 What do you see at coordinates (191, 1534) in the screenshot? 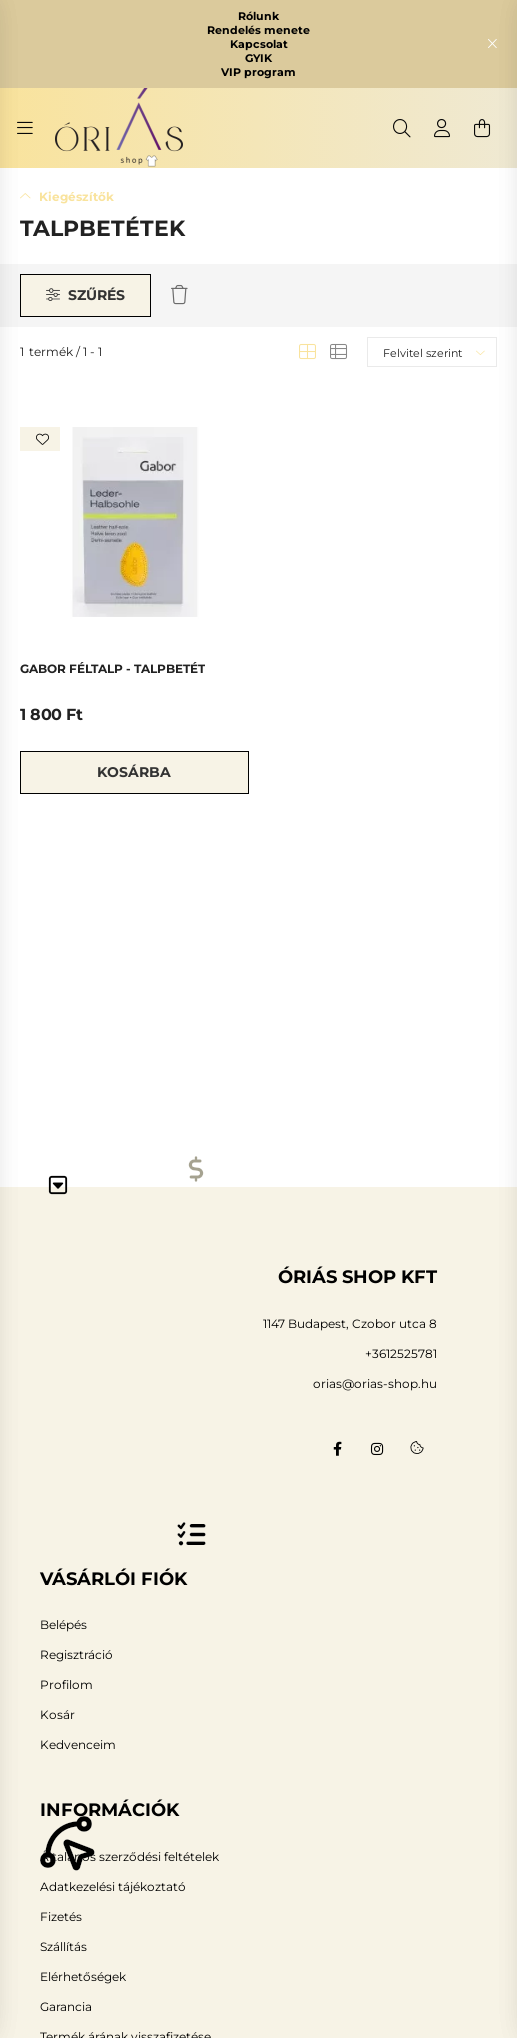
I see `view your task checklist` at bounding box center [191, 1534].